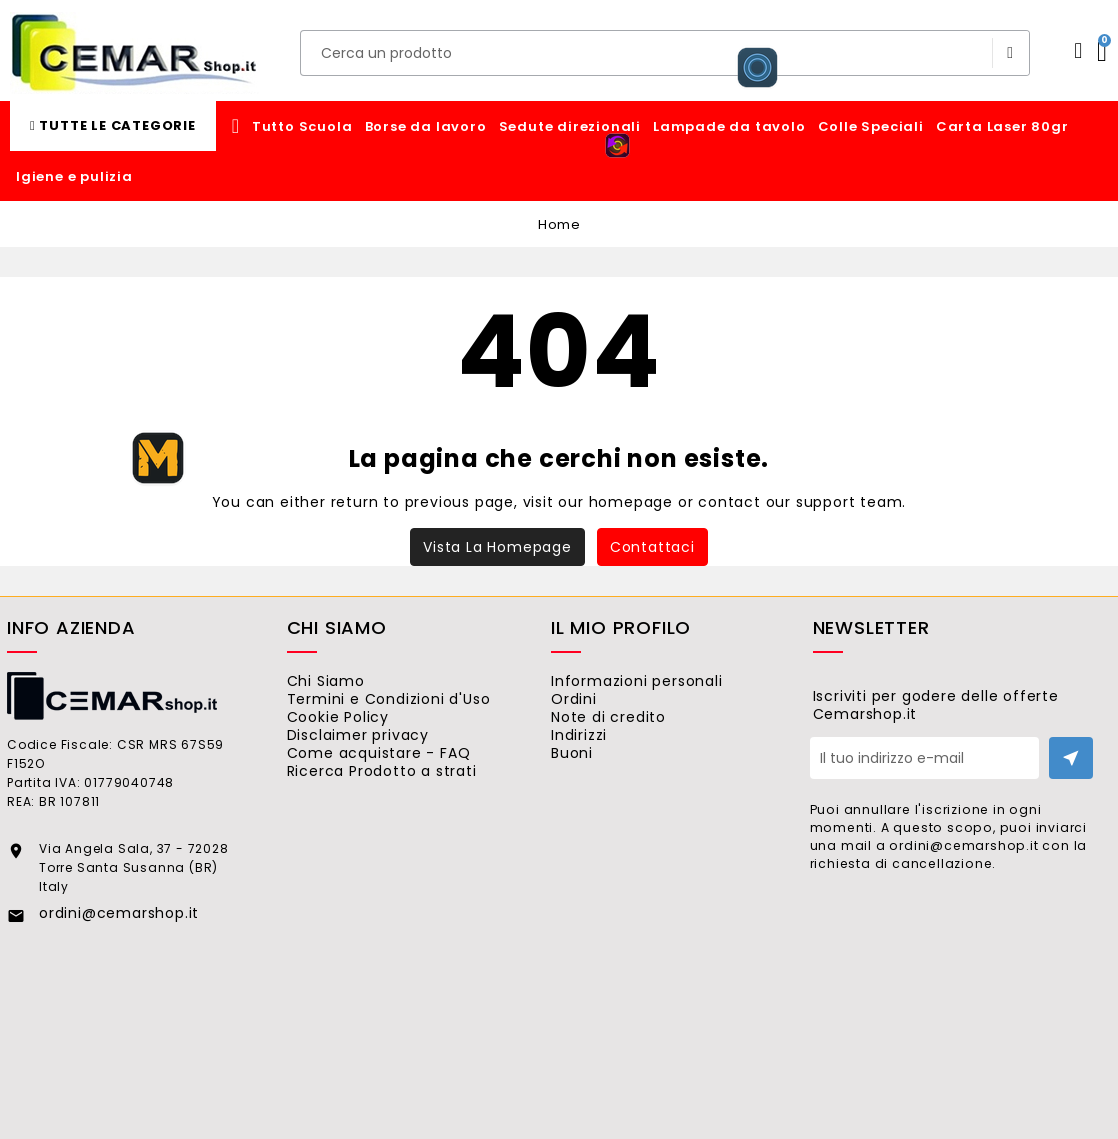 The width and height of the screenshot is (1118, 1139). Describe the element at coordinates (757, 67) in the screenshot. I see `launch armagetron game` at that location.